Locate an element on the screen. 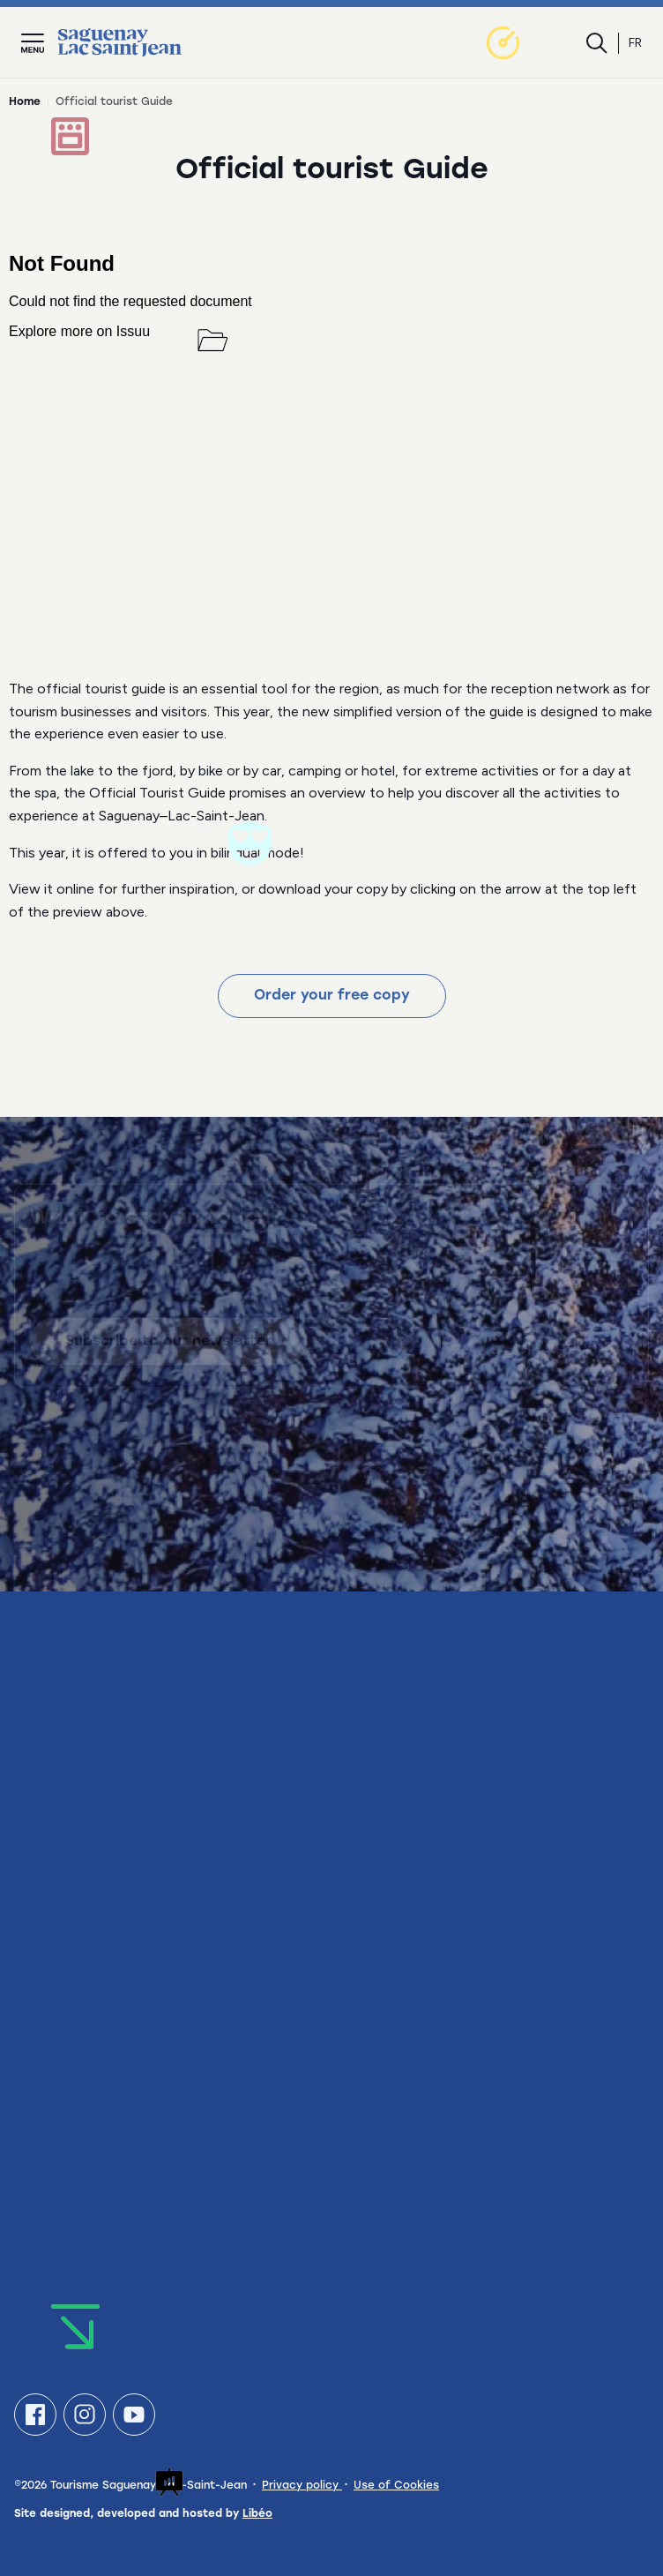  view presentation with data charts is located at coordinates (169, 2482).